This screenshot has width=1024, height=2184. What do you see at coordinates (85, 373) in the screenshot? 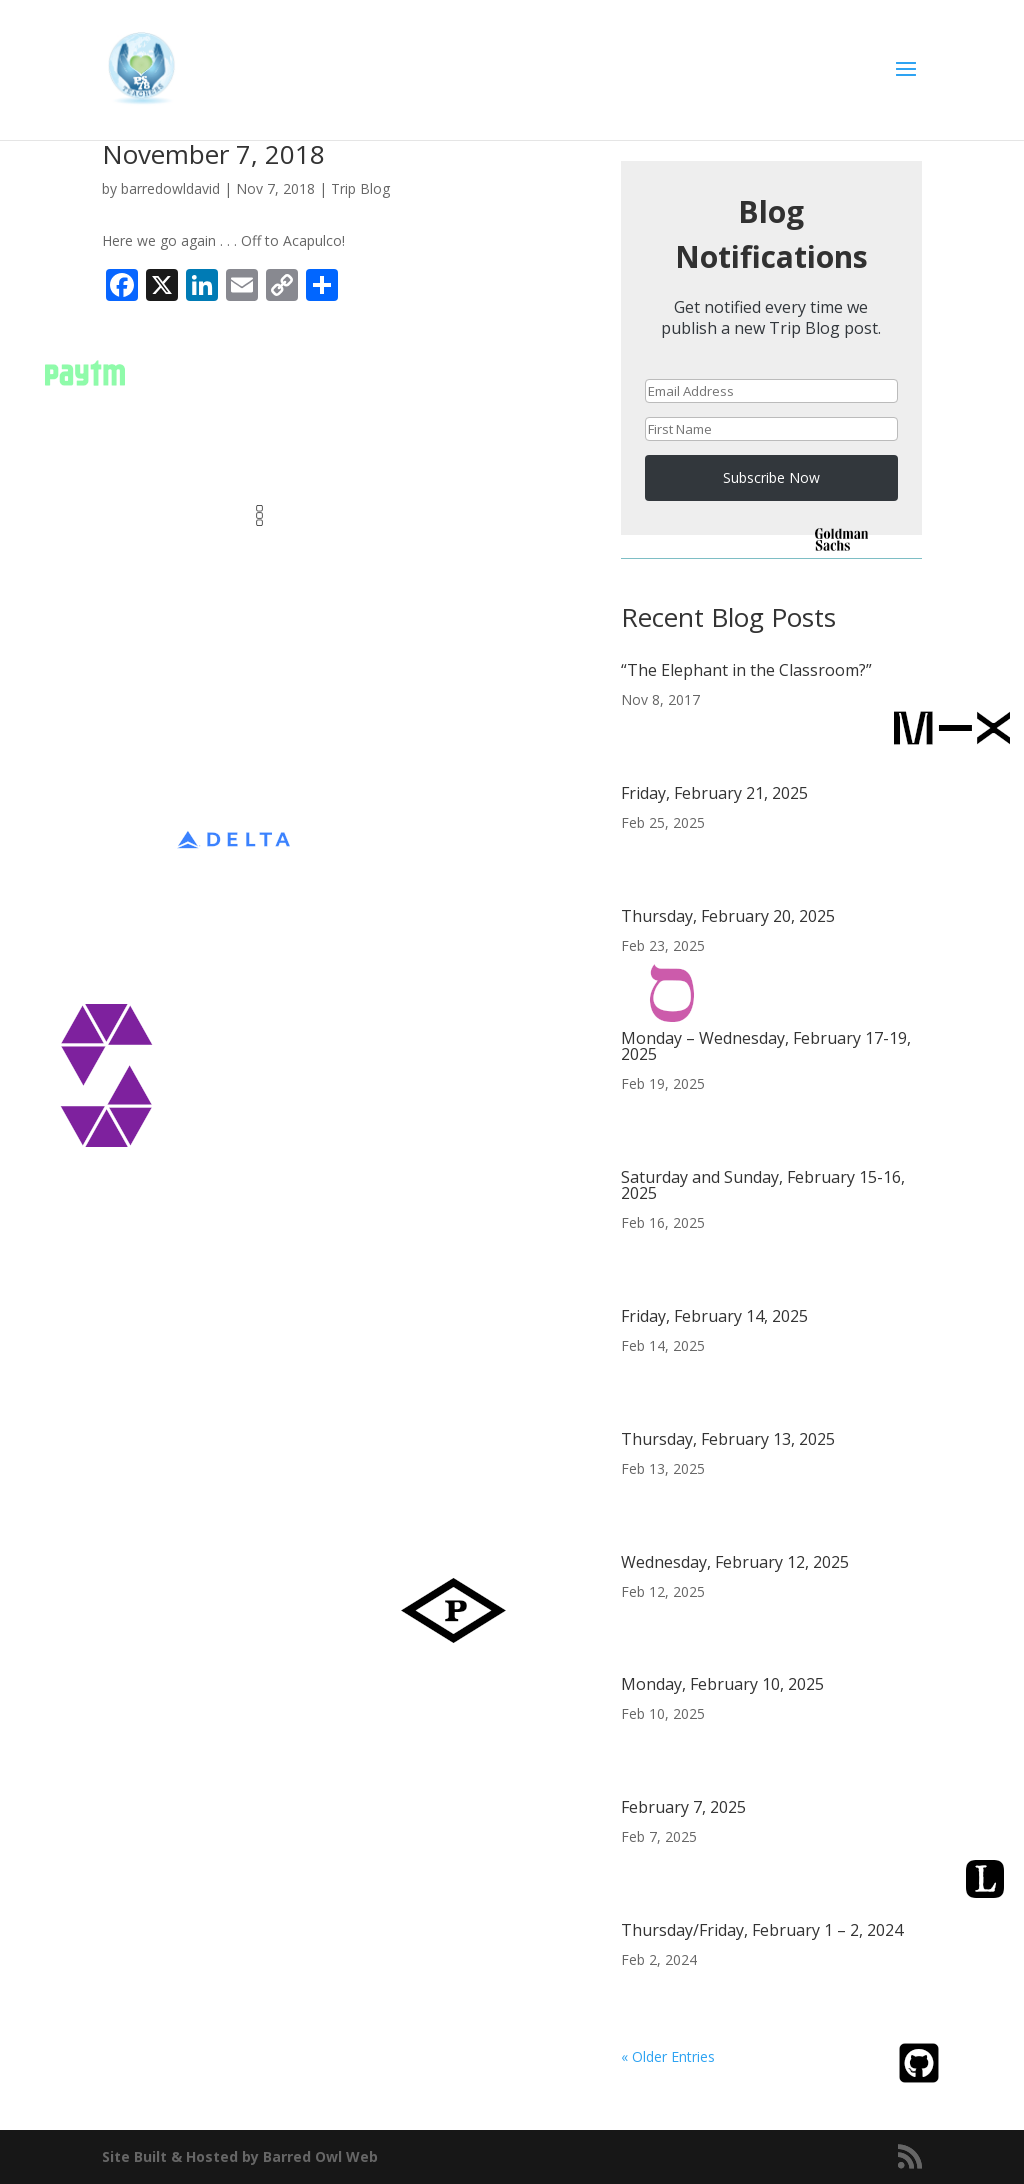
I see `open Paytm payment app` at bounding box center [85, 373].